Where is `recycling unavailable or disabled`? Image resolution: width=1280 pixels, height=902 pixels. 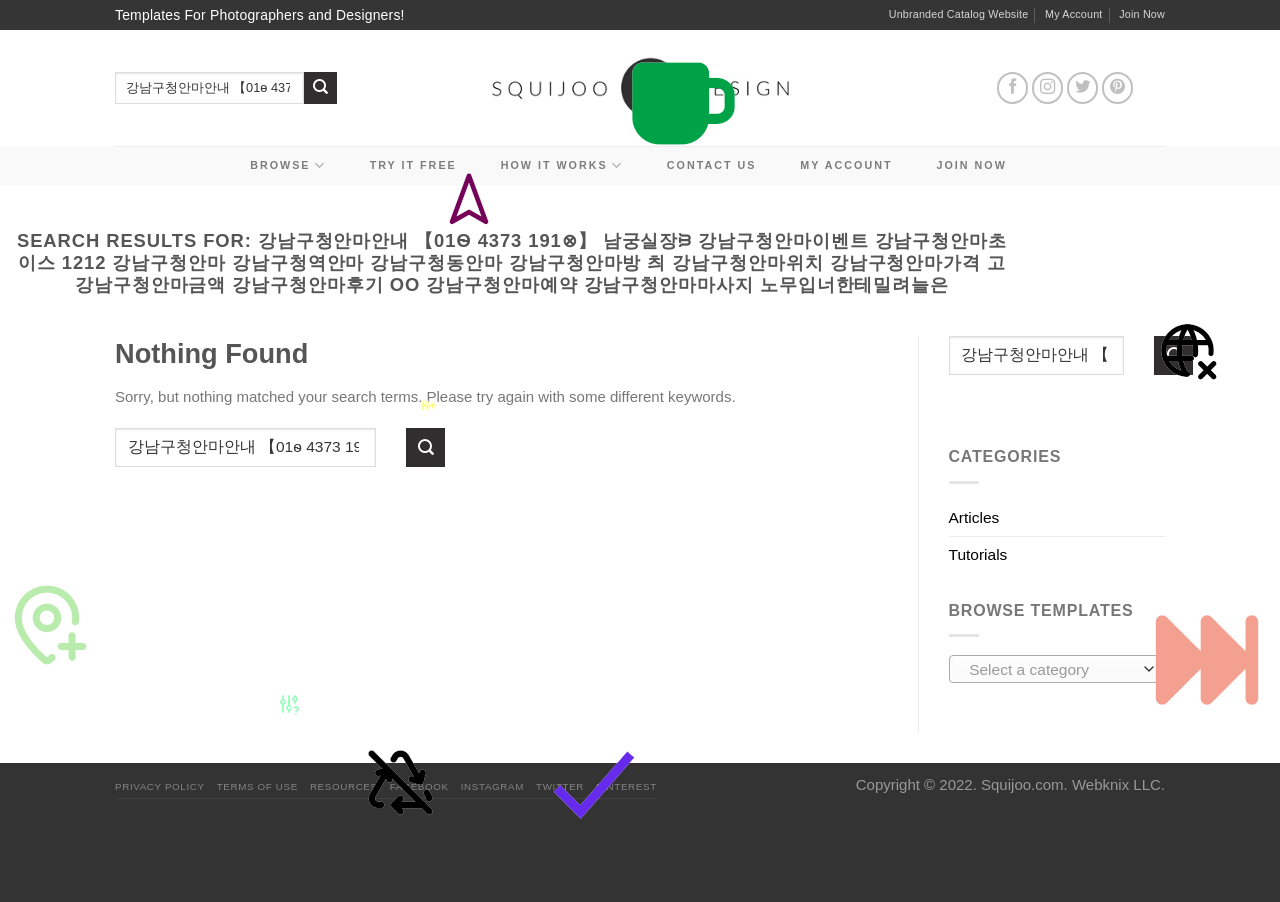 recycling unavailable or disabled is located at coordinates (400, 782).